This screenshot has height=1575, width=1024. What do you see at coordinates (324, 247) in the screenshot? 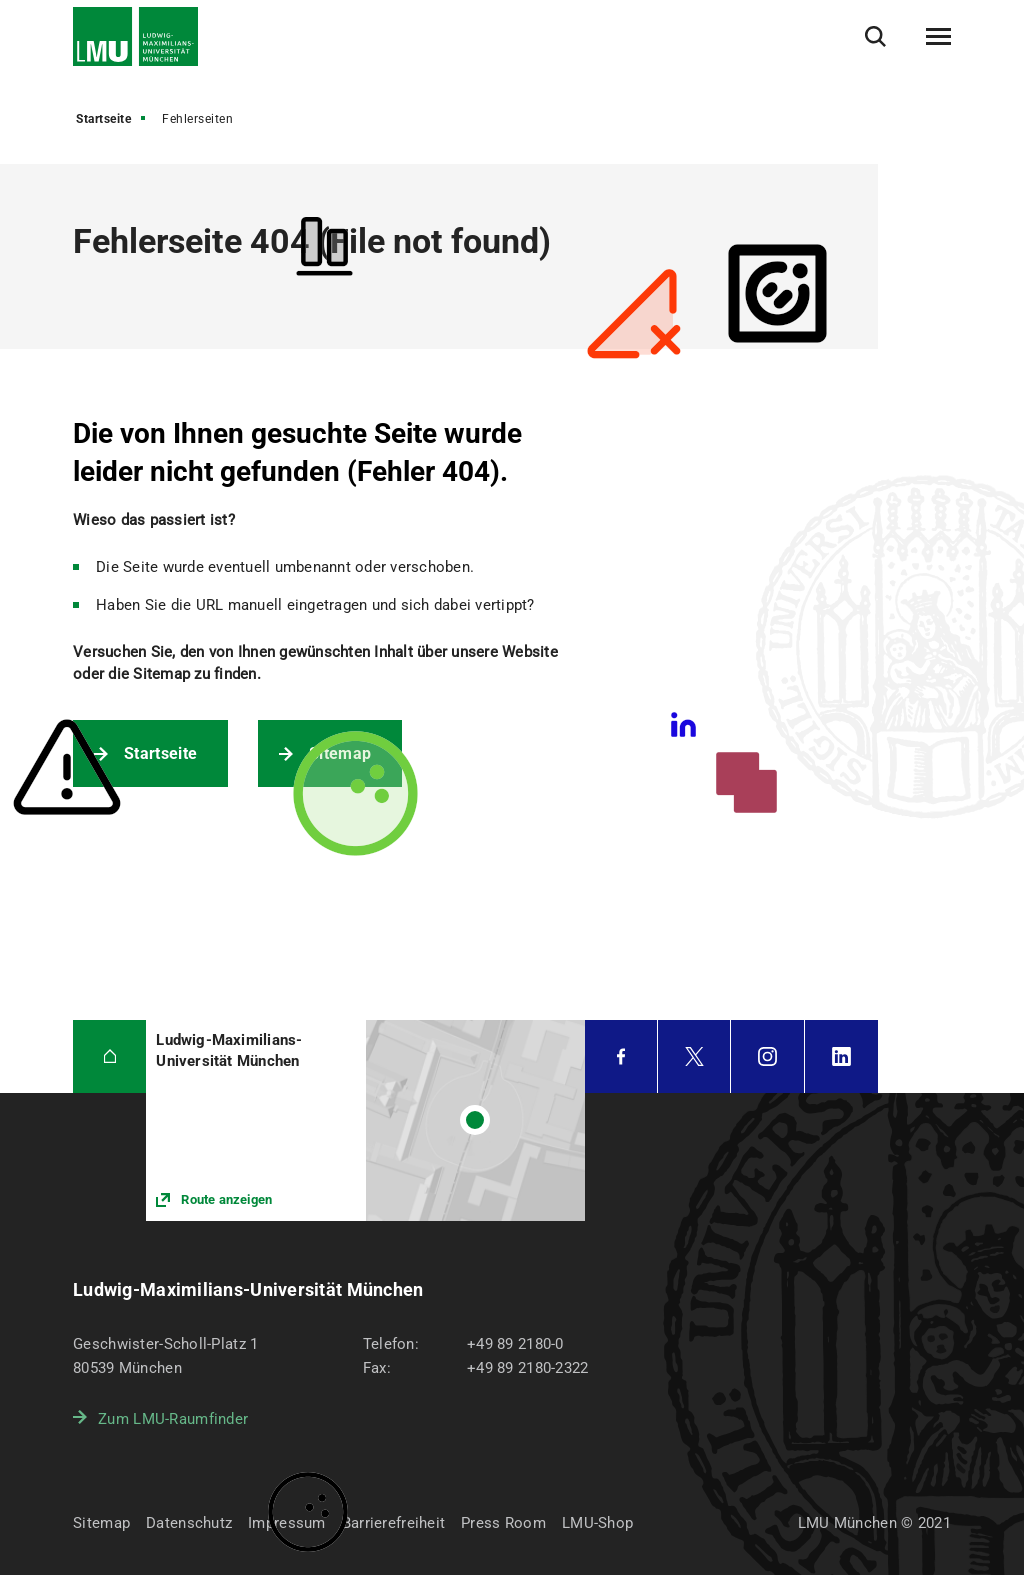
I see `align objects to the bottom edge` at bounding box center [324, 247].